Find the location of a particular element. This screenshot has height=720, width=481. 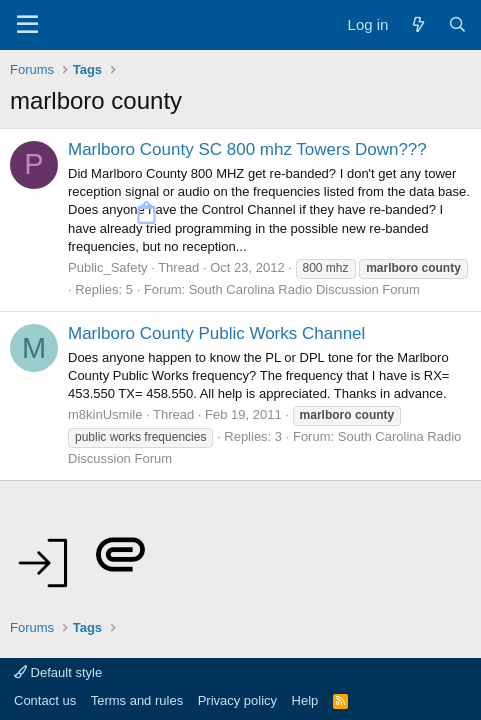

copy to clipboard is located at coordinates (146, 212).